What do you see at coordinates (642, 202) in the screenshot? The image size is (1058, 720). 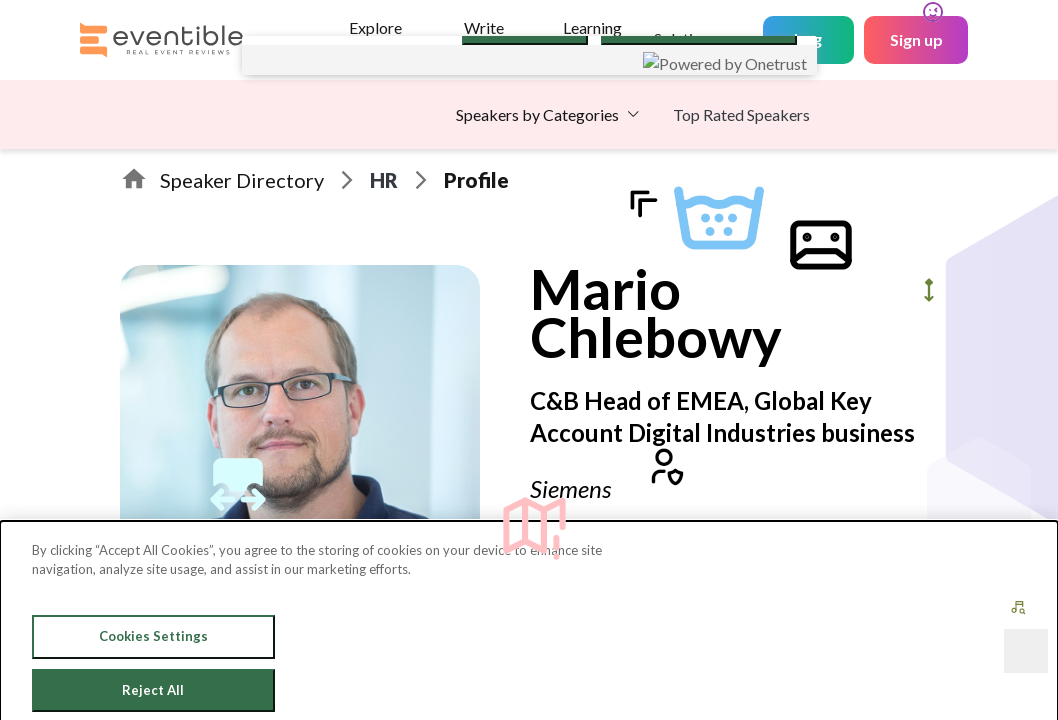 I see `navigate to top-left or home position` at bounding box center [642, 202].